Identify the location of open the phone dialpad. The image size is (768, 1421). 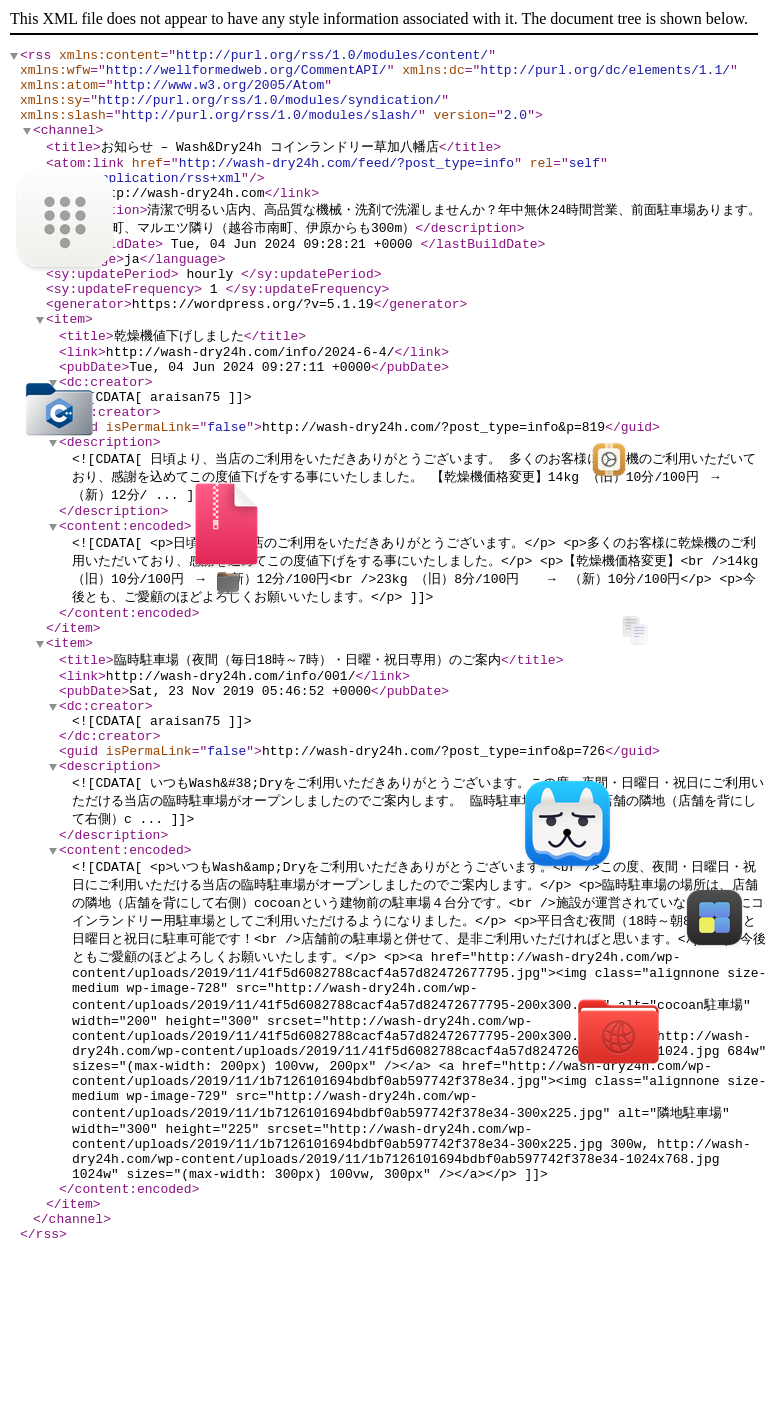
(65, 219).